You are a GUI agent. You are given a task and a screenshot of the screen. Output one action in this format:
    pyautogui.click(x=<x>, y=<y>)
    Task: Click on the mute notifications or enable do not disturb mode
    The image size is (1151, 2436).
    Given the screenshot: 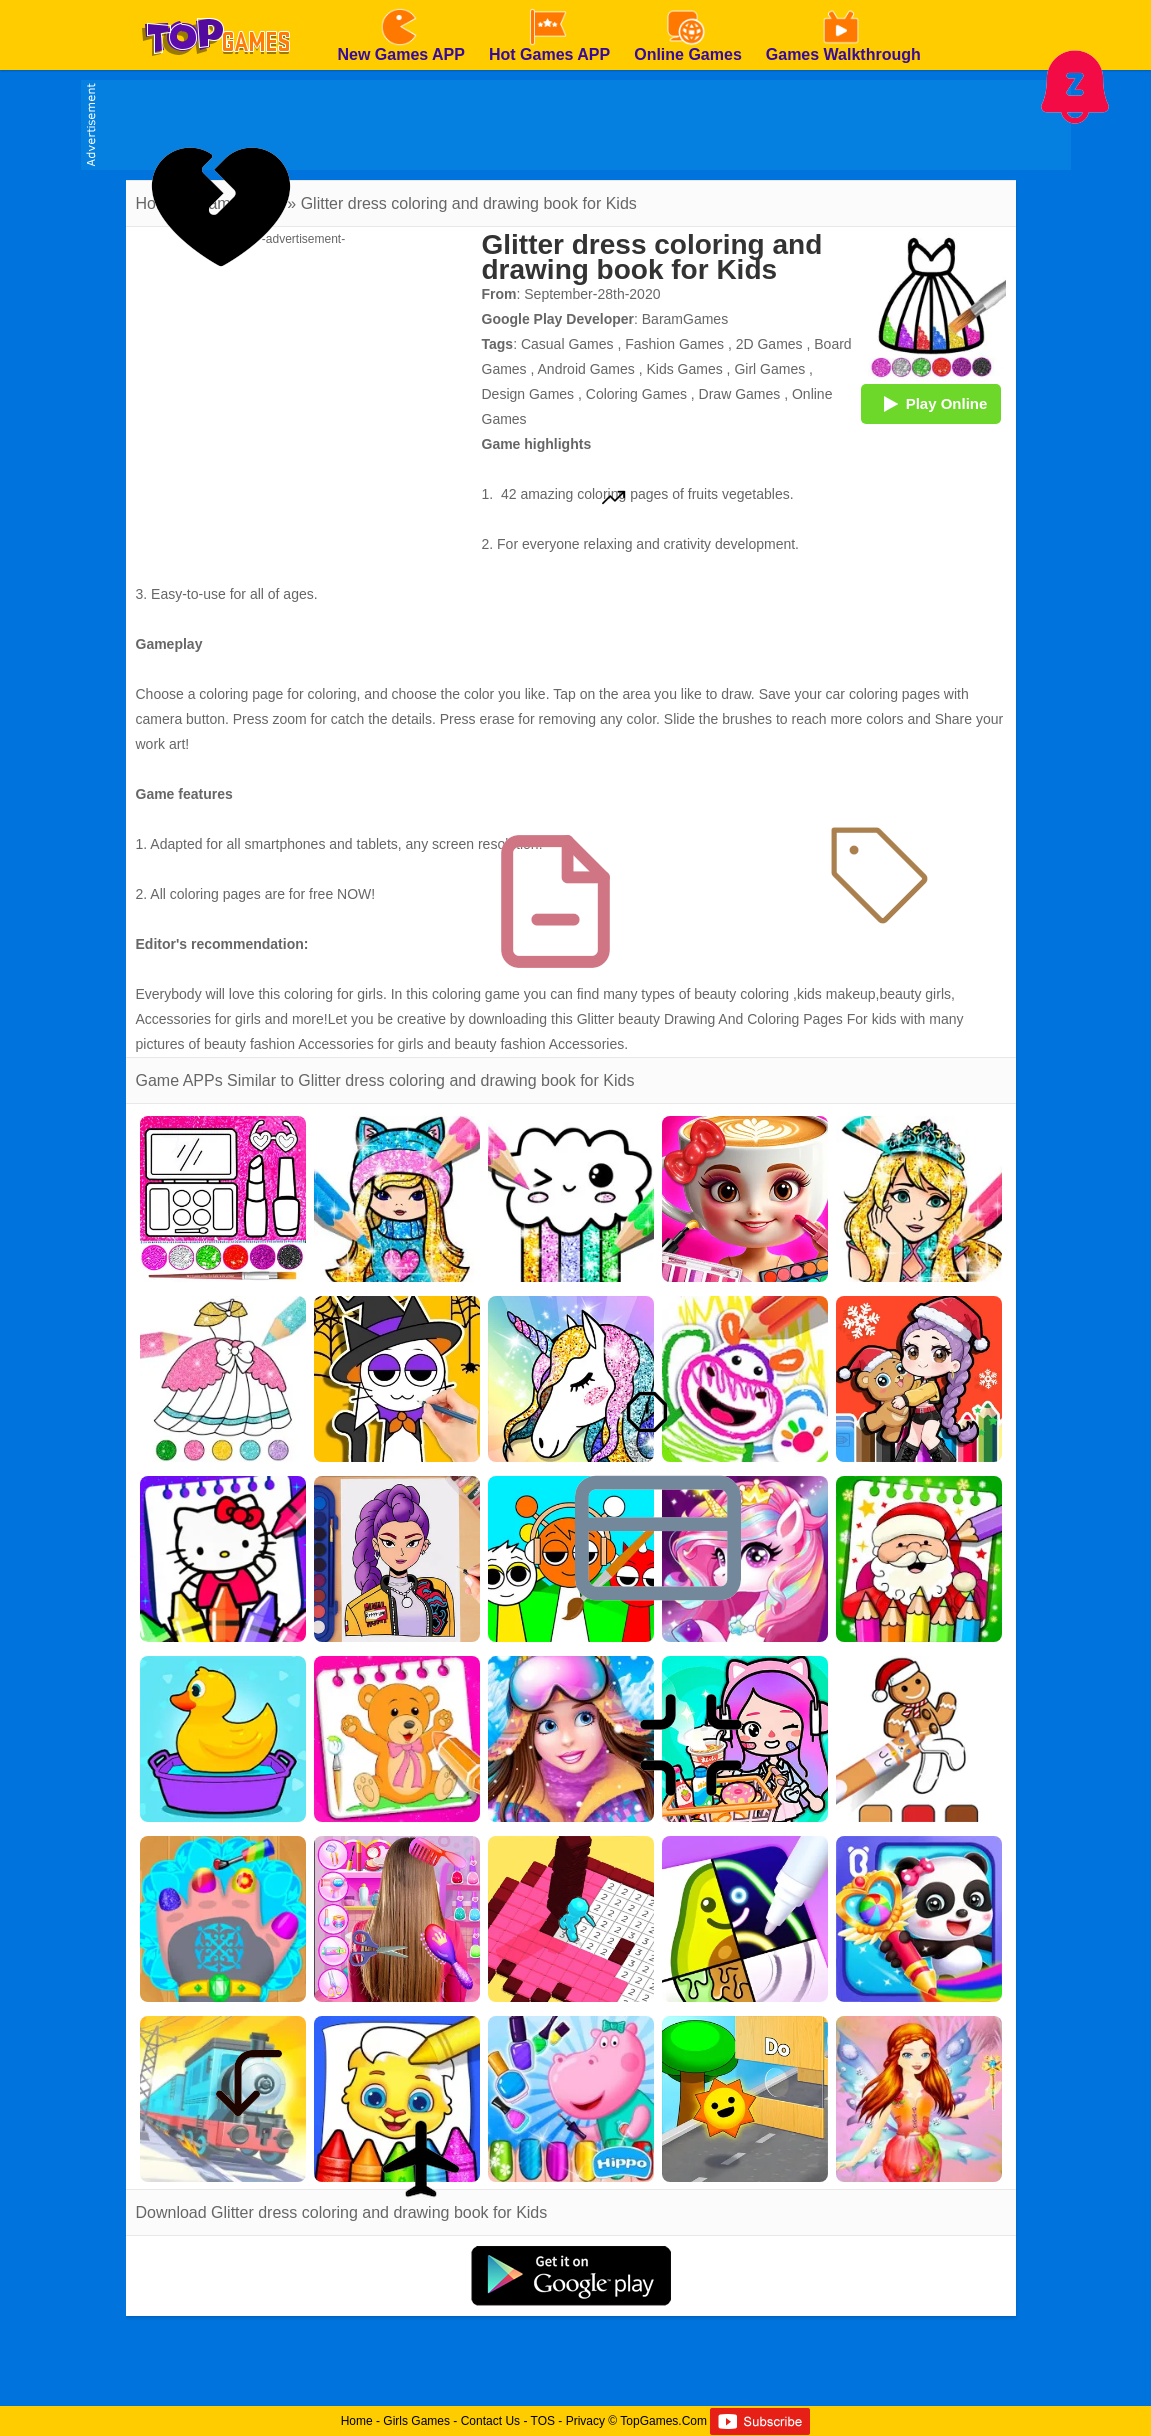 What is the action you would take?
    pyautogui.click(x=1075, y=87)
    